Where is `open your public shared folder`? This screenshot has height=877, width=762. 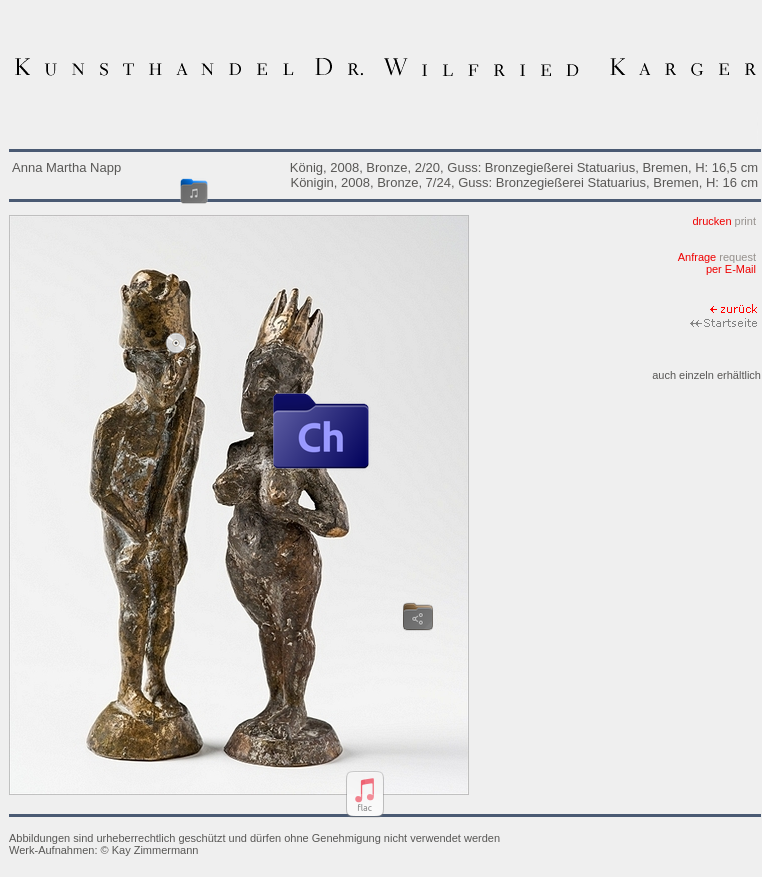 open your public shared folder is located at coordinates (418, 616).